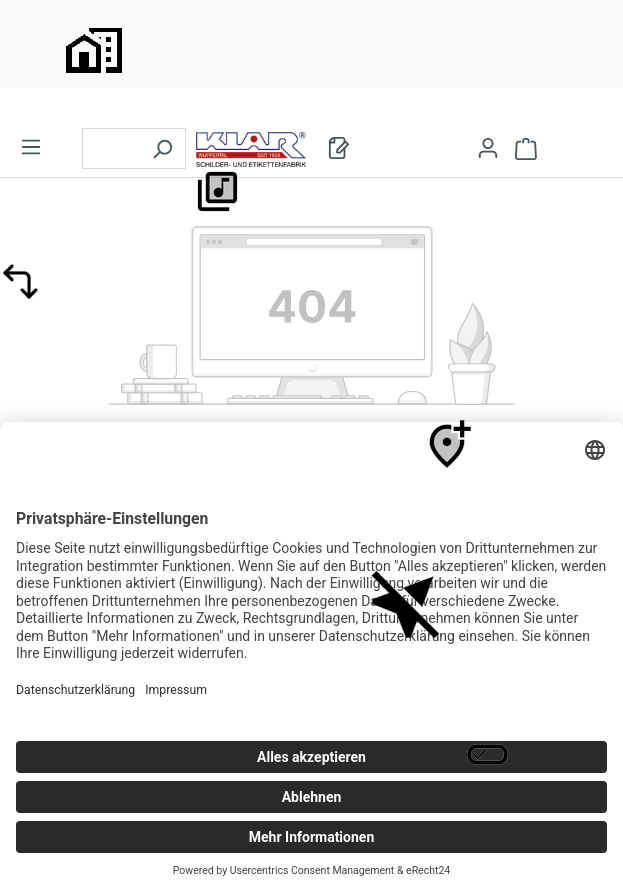 This screenshot has width=623, height=893. Describe the element at coordinates (94, 50) in the screenshot. I see `switch between home and work locations` at that location.